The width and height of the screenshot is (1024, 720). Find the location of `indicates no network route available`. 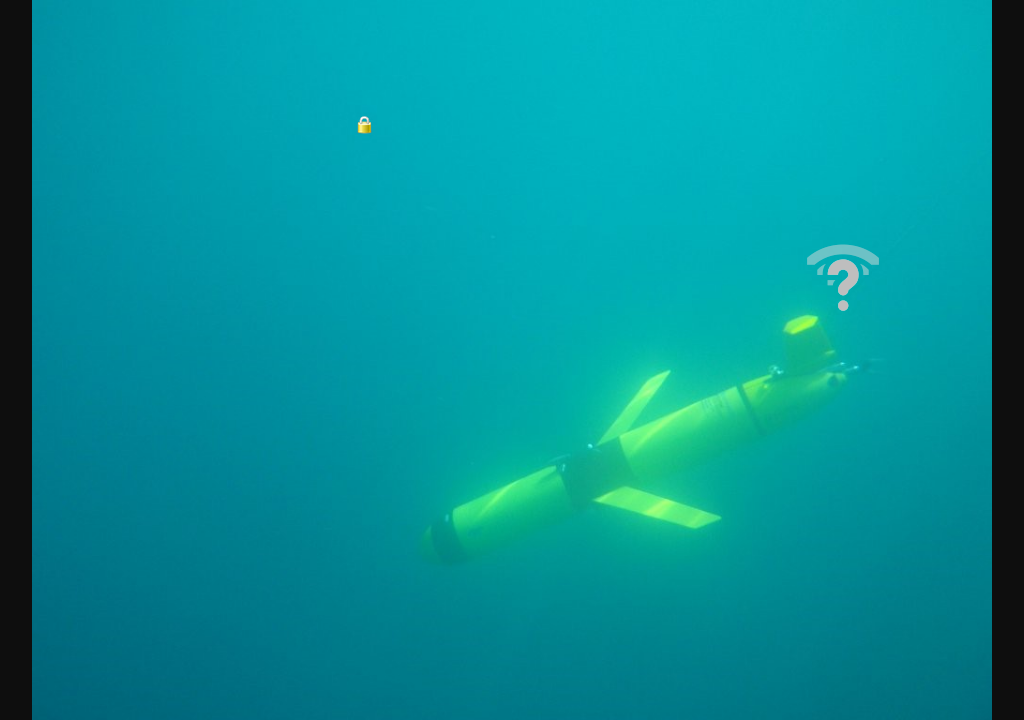

indicates no network route available is located at coordinates (843, 275).